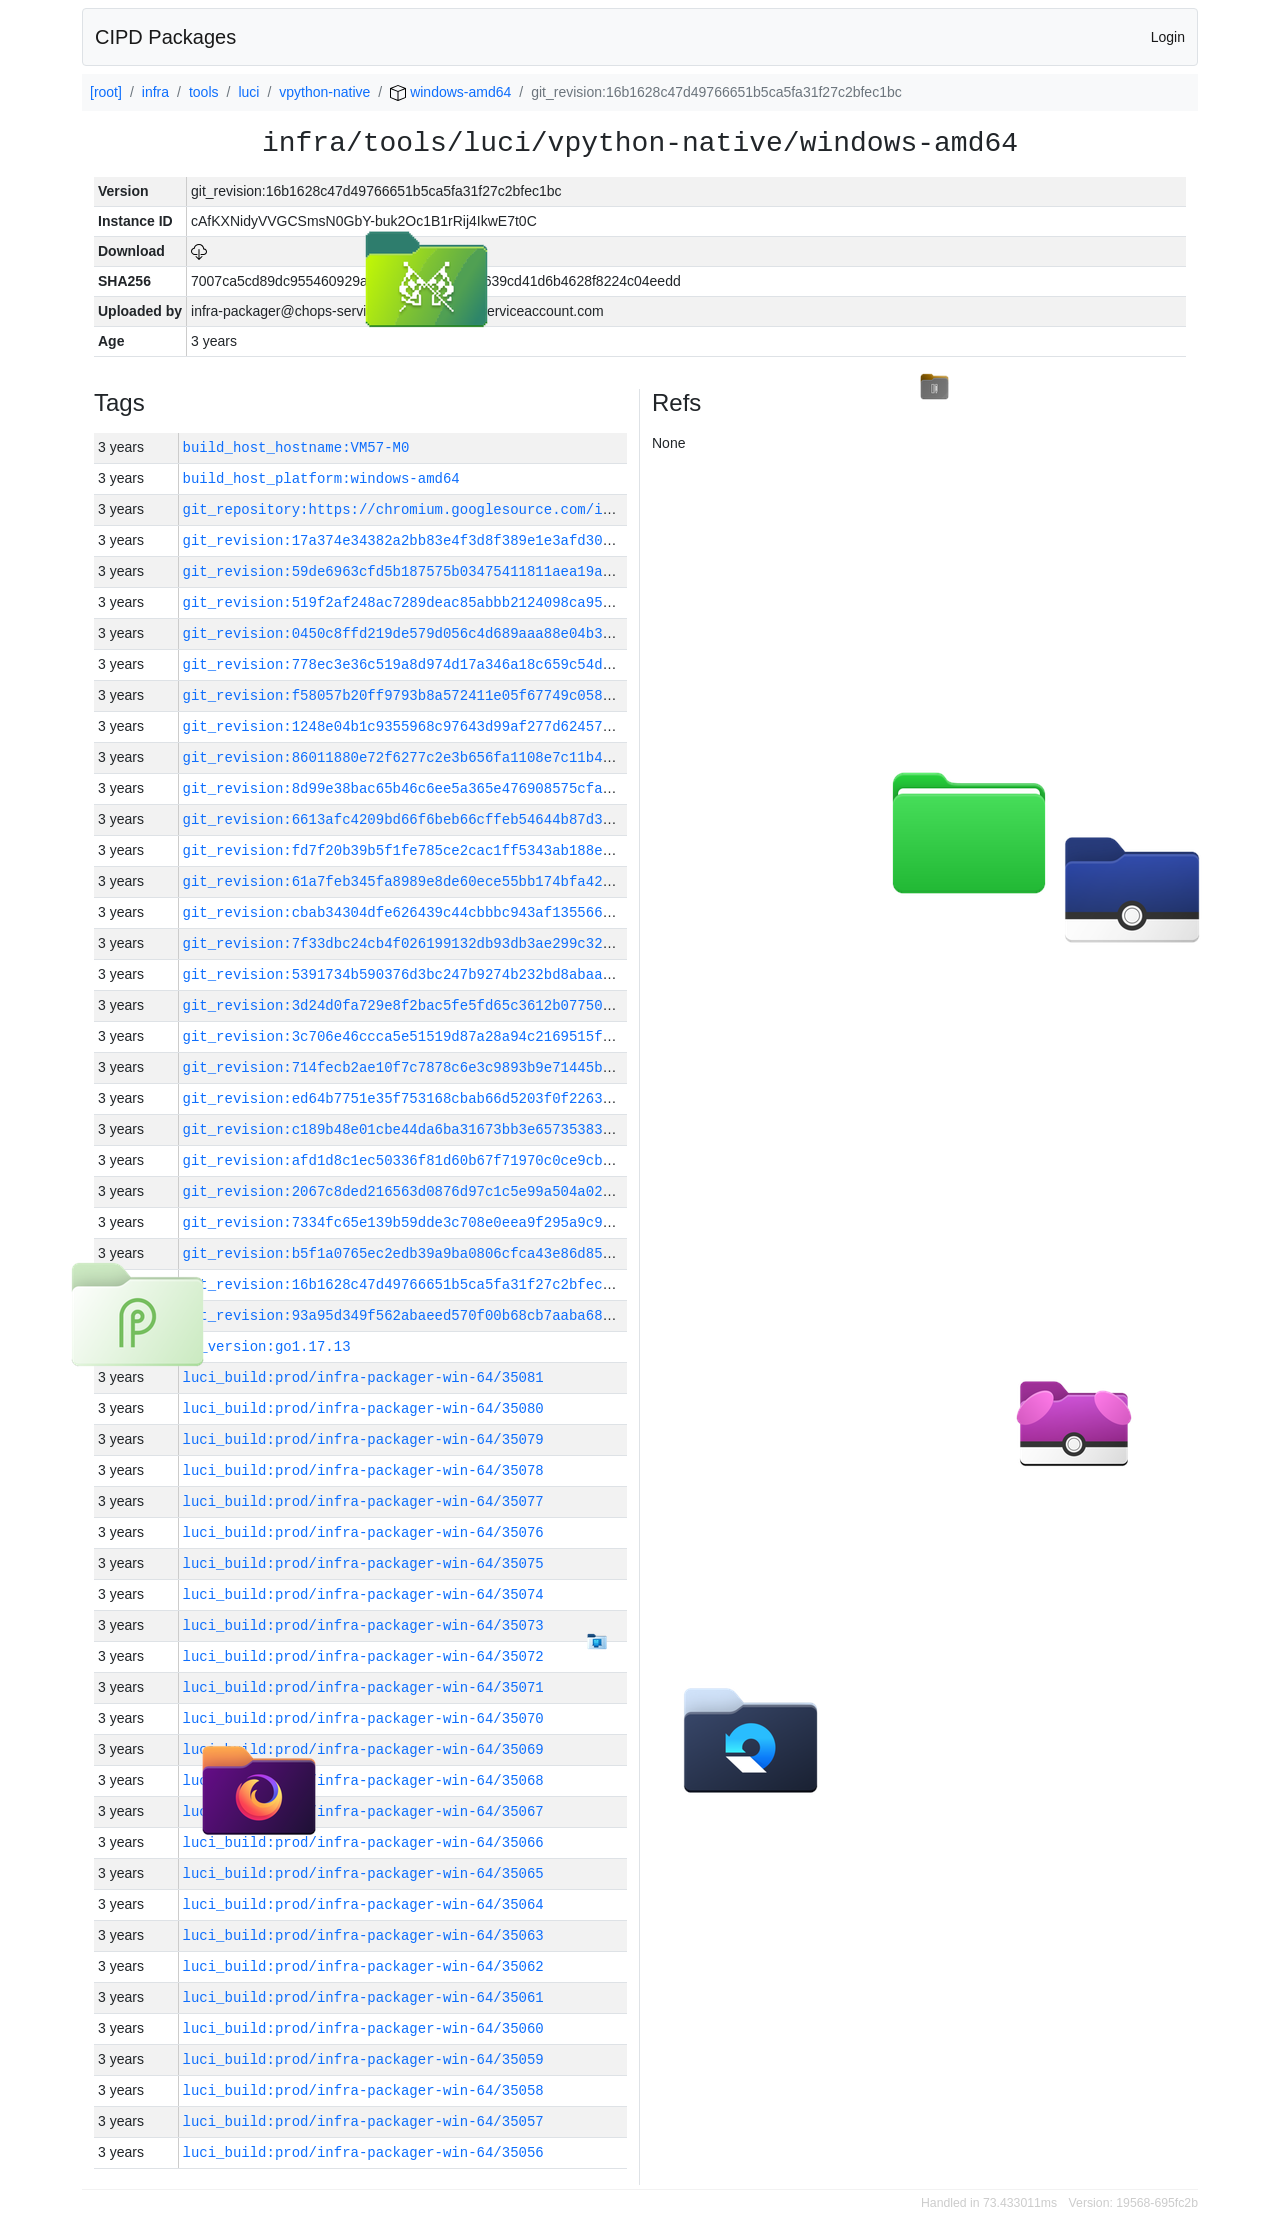 This screenshot has height=2229, width=1280. Describe the element at coordinates (426, 282) in the screenshot. I see `open game jolt downloads folder` at that location.